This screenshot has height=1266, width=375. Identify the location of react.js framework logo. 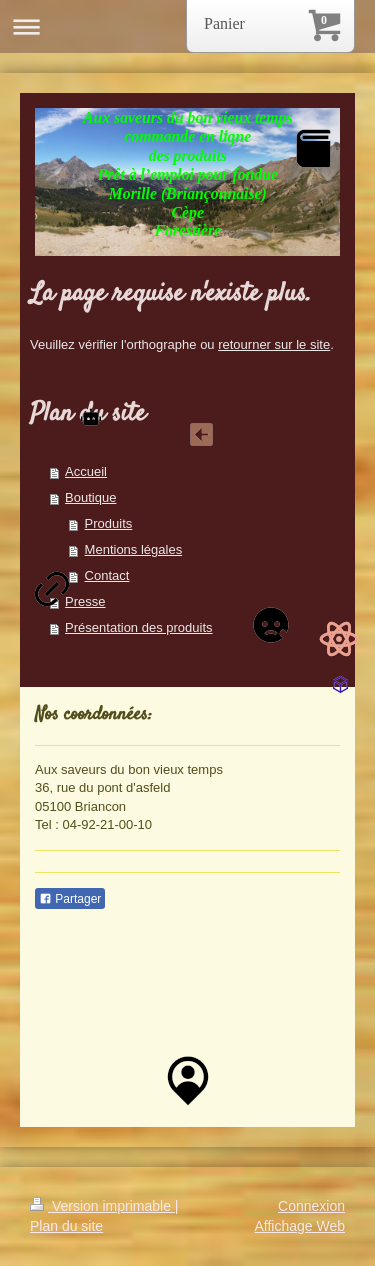
(339, 639).